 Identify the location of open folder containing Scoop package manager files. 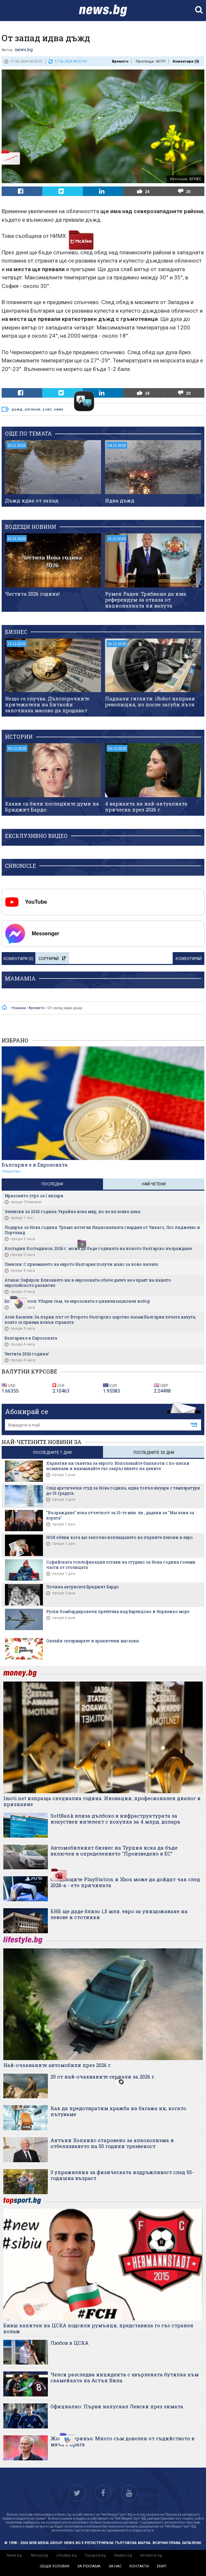
(19, 1303).